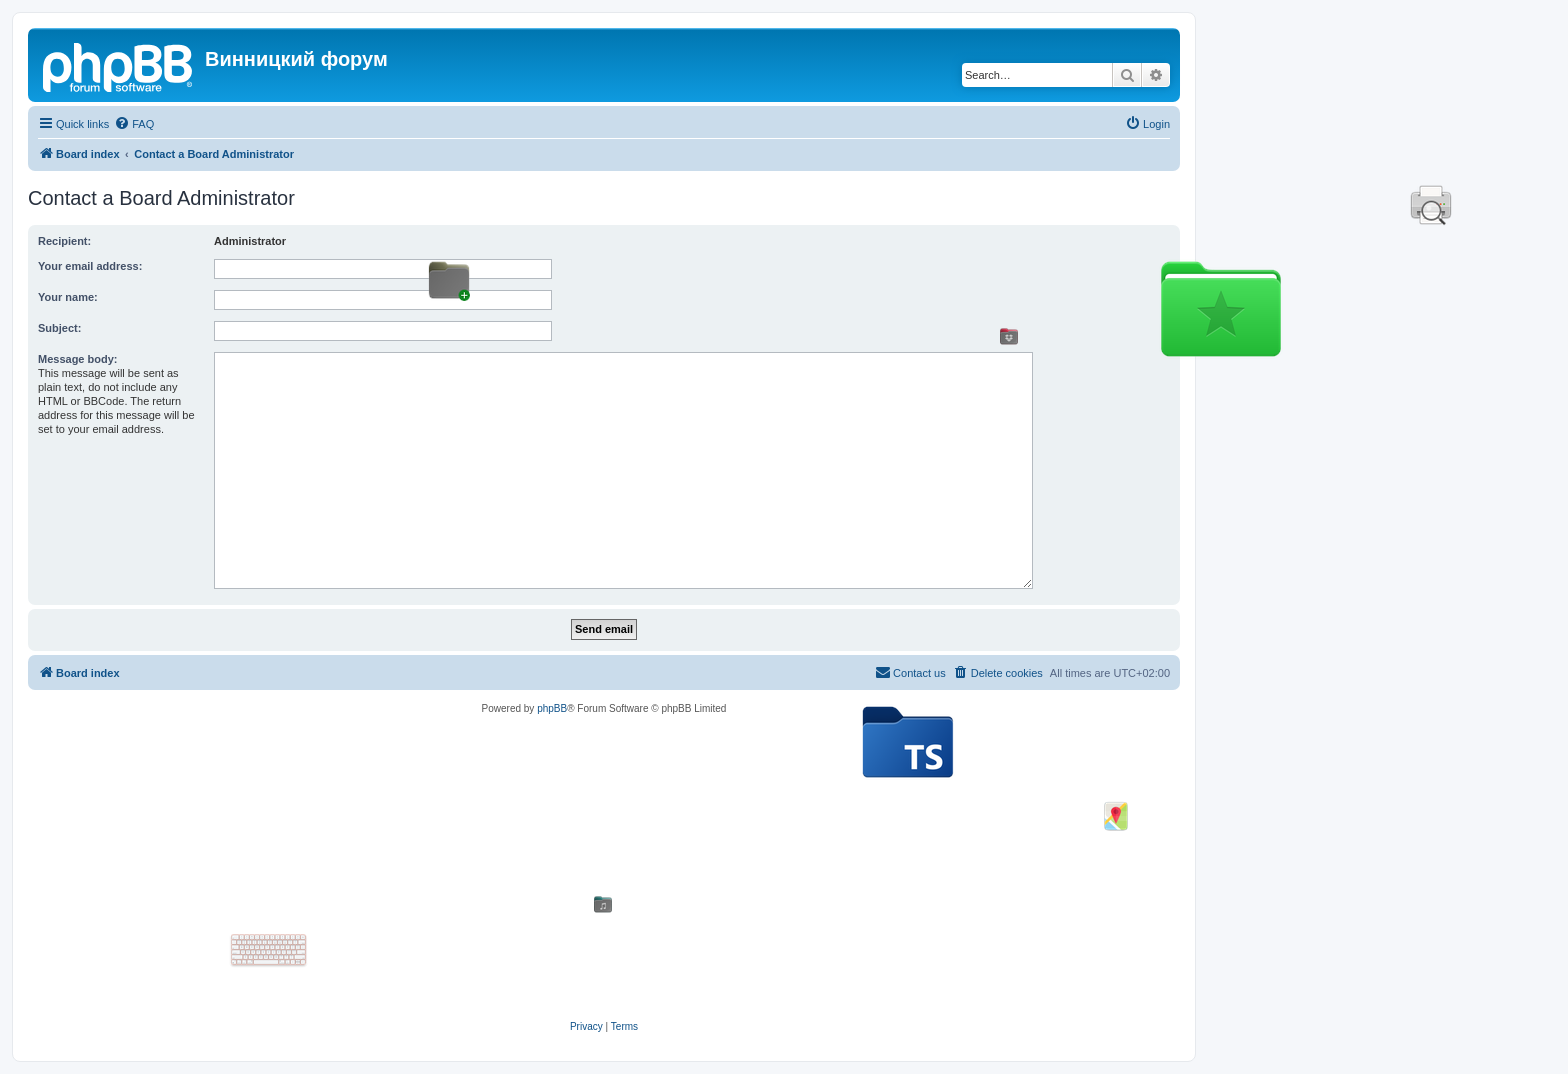 The image size is (1568, 1074). I want to click on preview document before printing, so click(1431, 205).